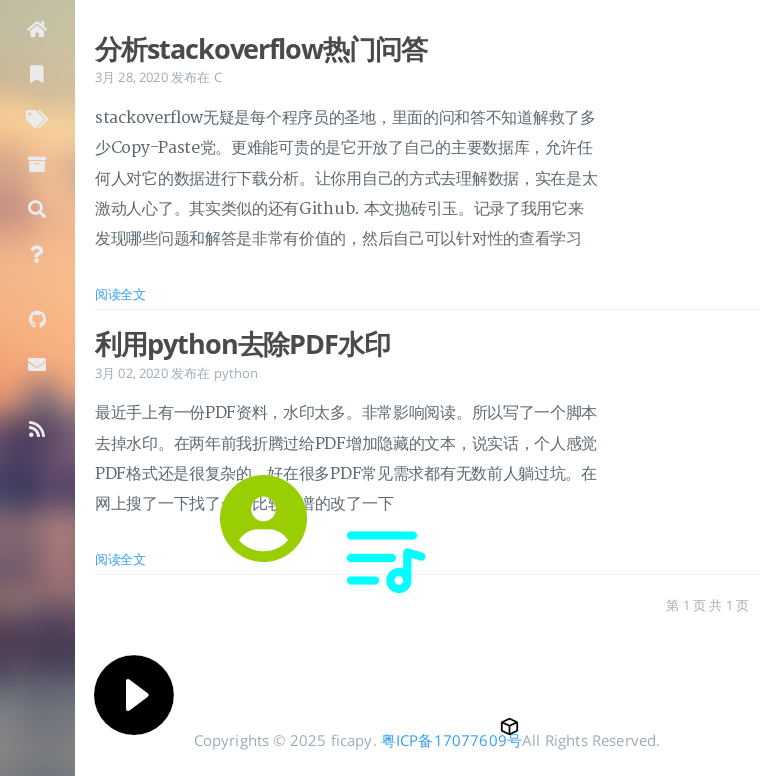  I want to click on view your playlist, so click(382, 558).